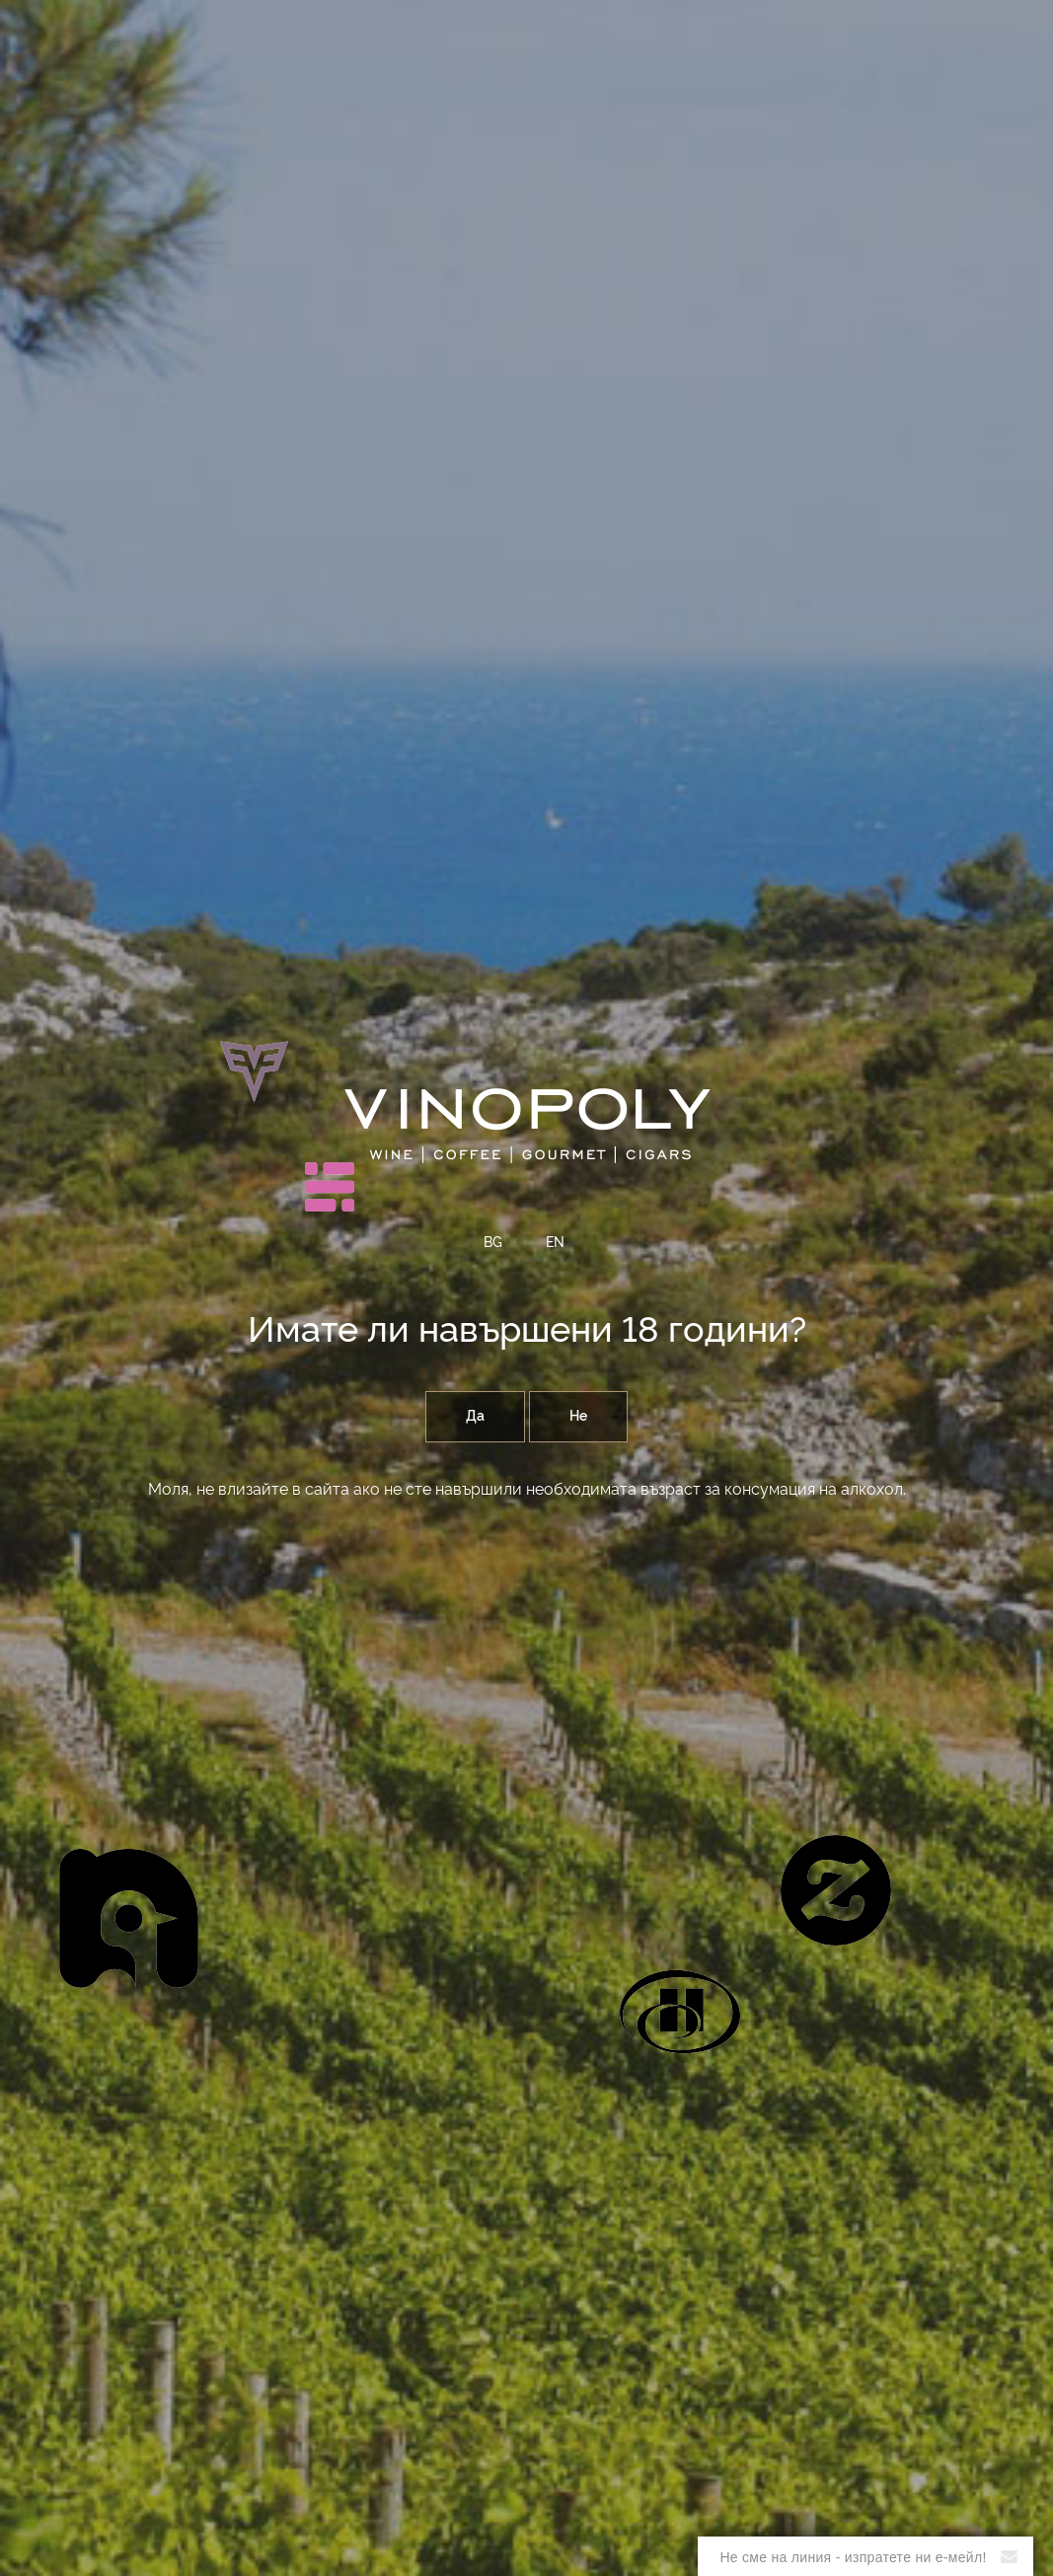 The height and width of the screenshot is (2576, 1053). Describe the element at coordinates (128, 1919) in the screenshot. I see `nobara linux distribution logo` at that location.